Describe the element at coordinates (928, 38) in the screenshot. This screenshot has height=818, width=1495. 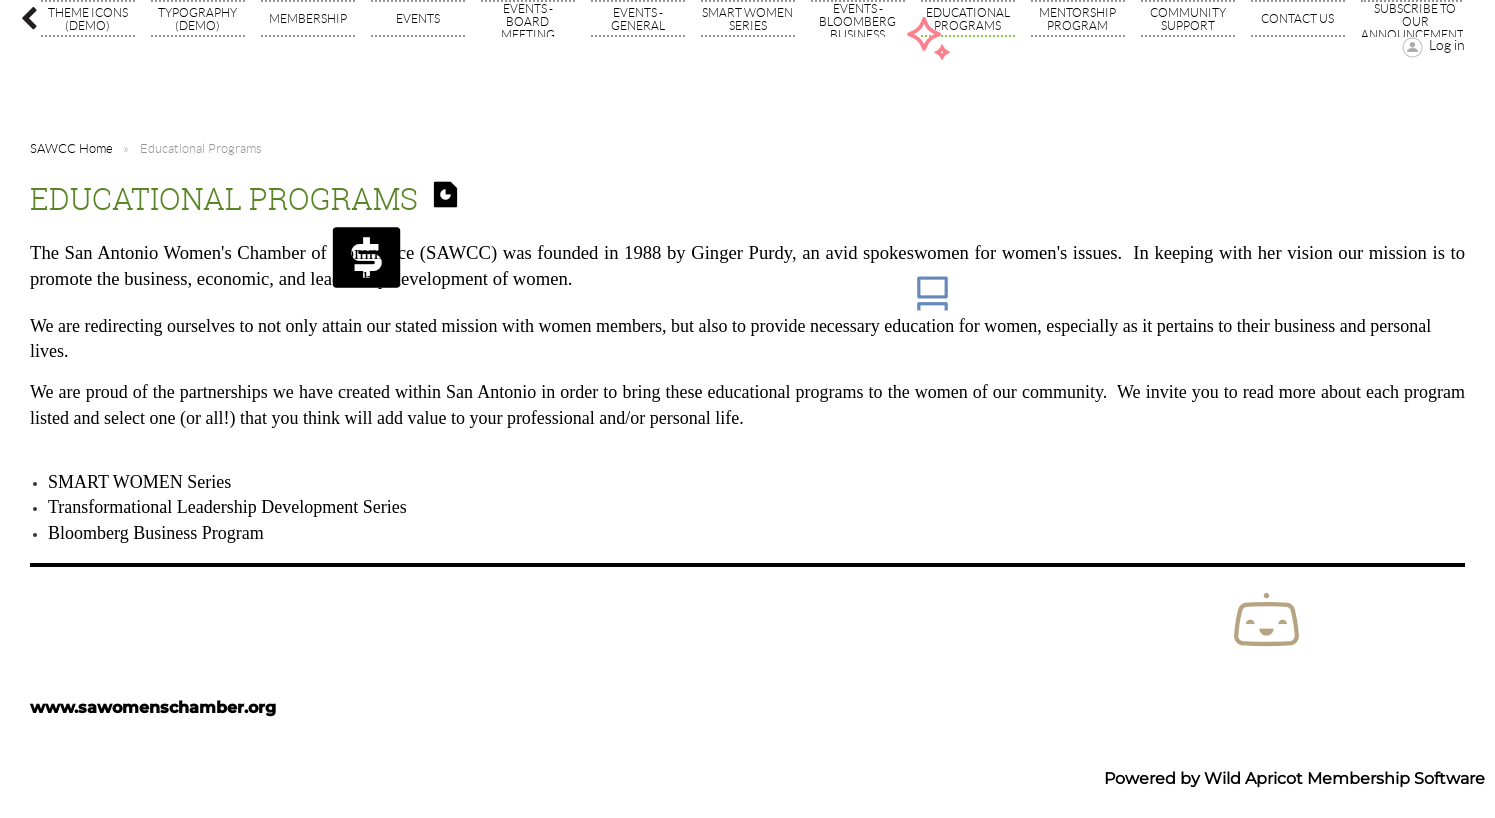
I see `open Google Bard AI assistant` at that location.